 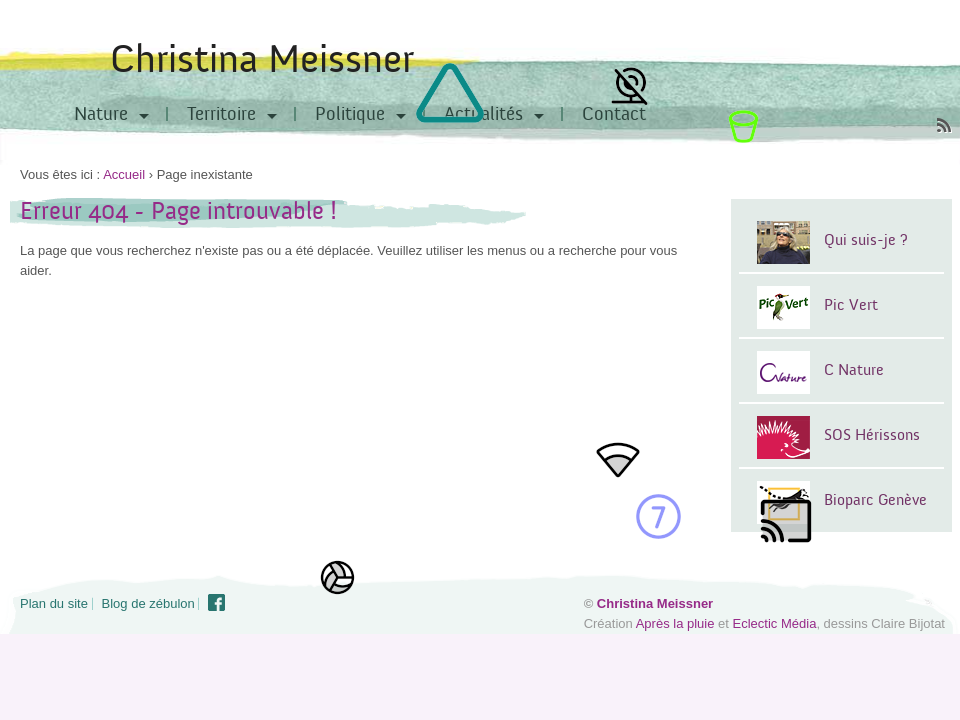 What do you see at coordinates (450, 95) in the screenshot?
I see `warning or alert indicator` at bounding box center [450, 95].